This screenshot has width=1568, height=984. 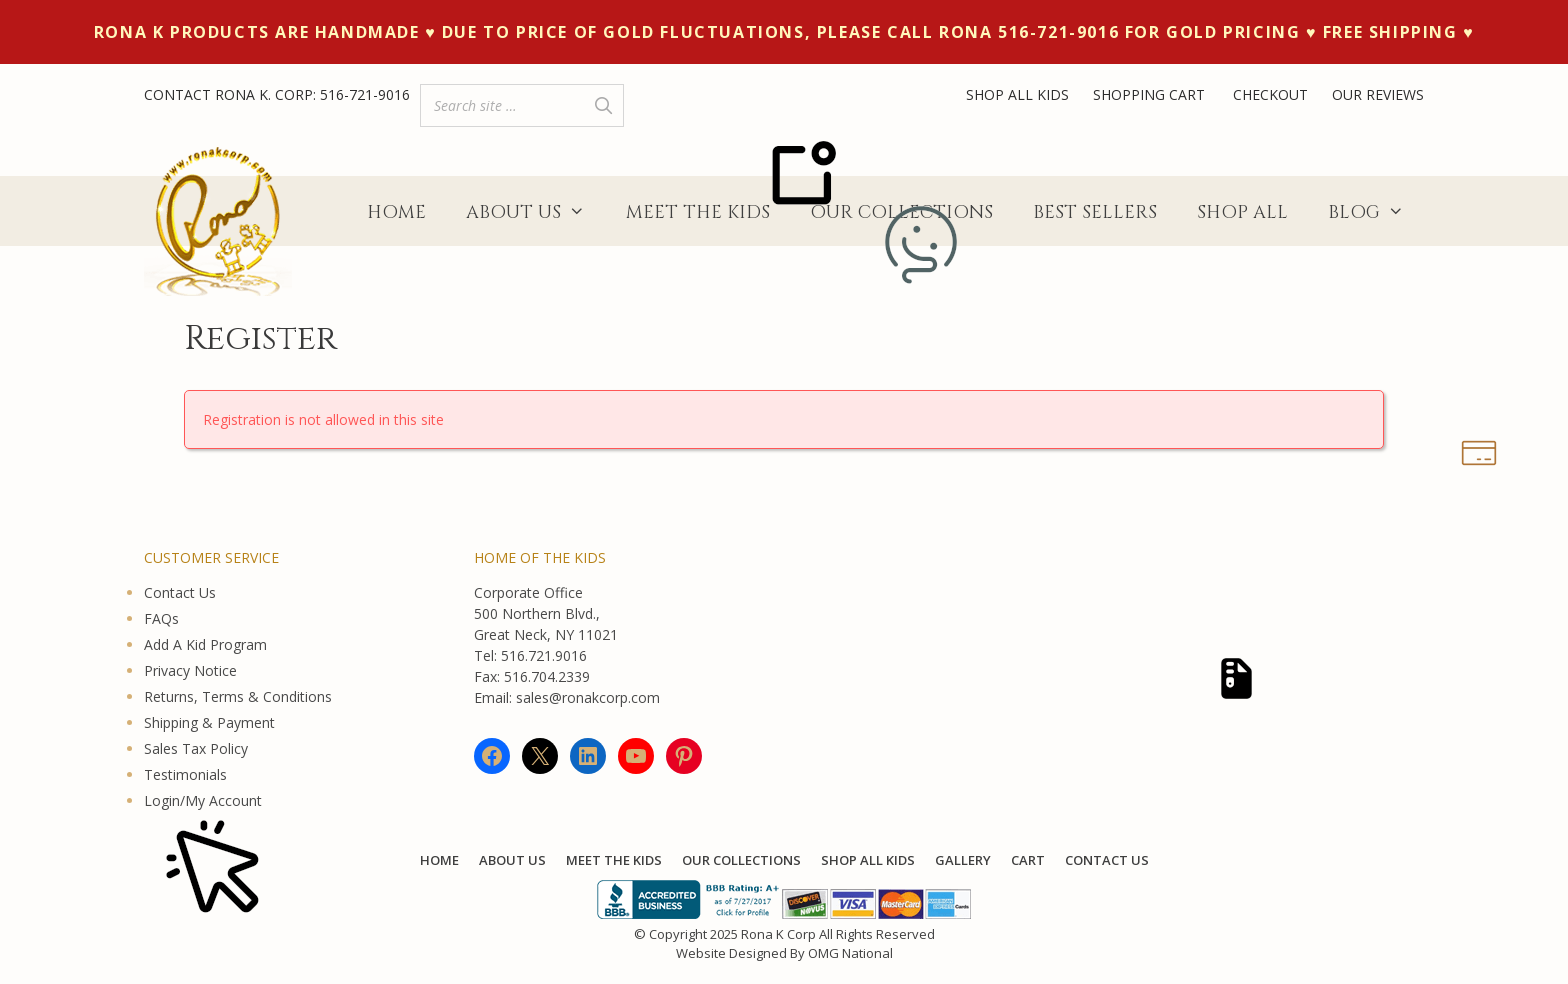 What do you see at coordinates (1236, 678) in the screenshot?
I see `view or open a compressed archive file` at bounding box center [1236, 678].